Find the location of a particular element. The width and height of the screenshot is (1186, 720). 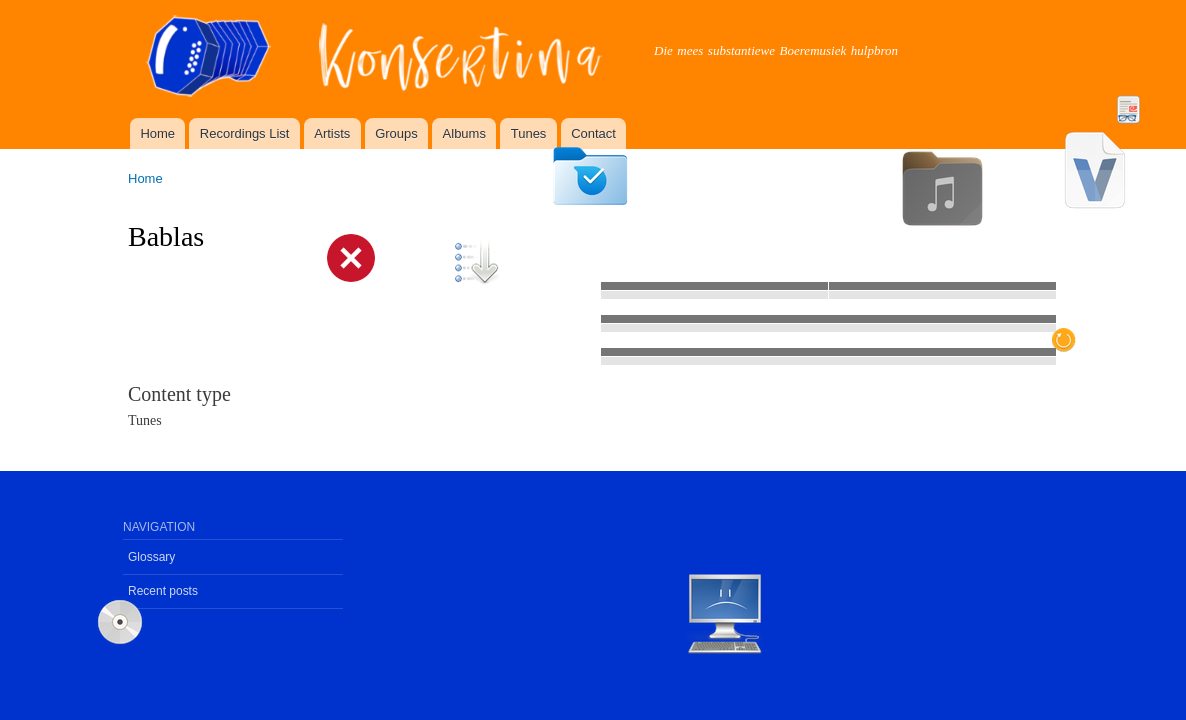

open evince document viewer is located at coordinates (1128, 109).